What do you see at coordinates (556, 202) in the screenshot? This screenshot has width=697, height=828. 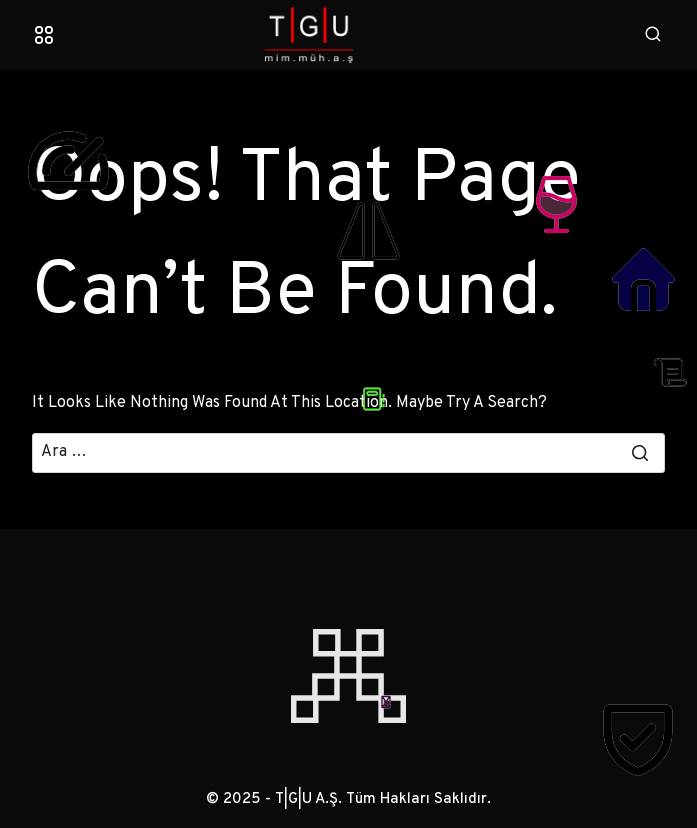 I see `browse wine selection or menu` at bounding box center [556, 202].